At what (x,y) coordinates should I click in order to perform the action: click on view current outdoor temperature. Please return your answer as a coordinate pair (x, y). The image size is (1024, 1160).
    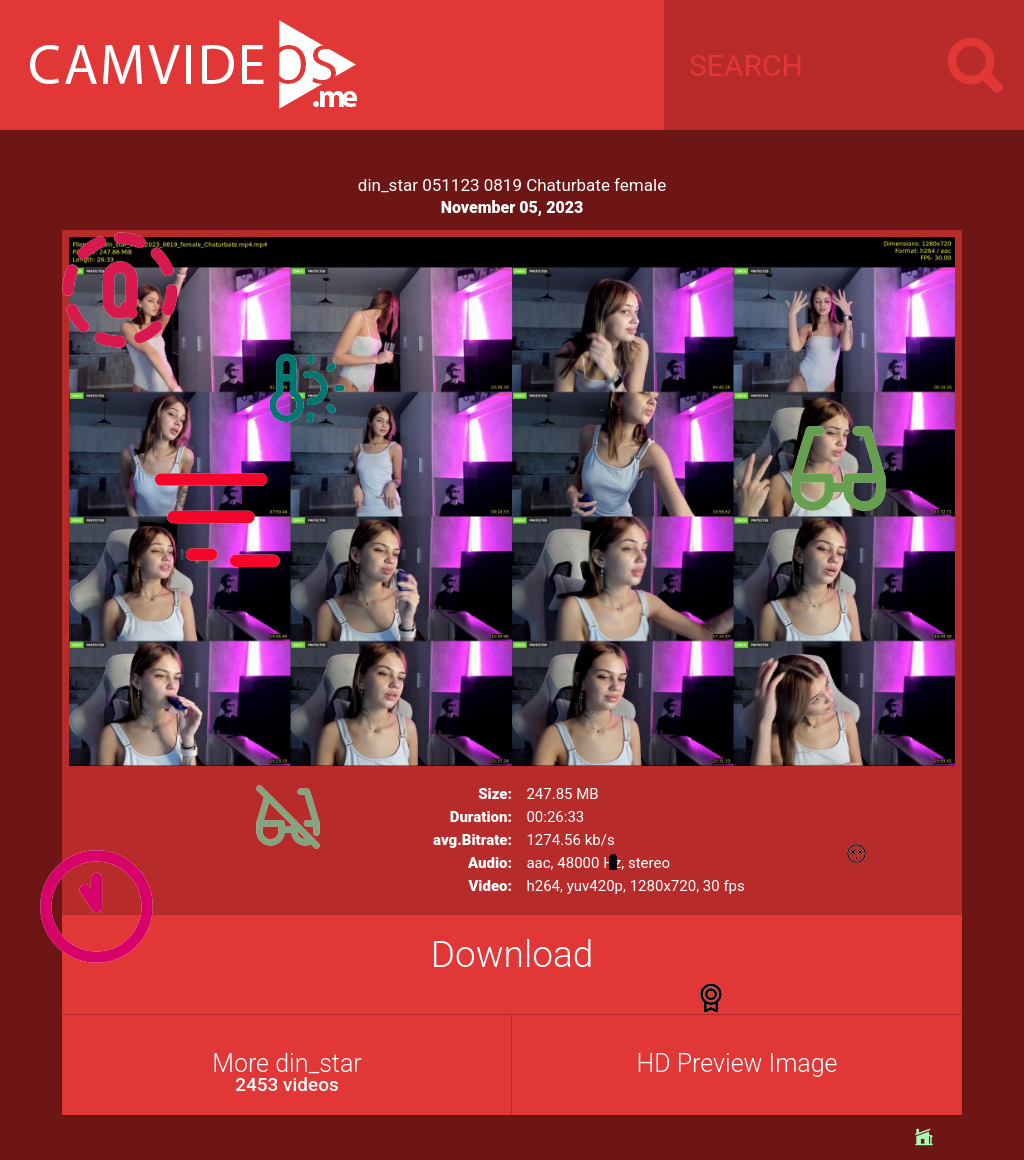
    Looking at the image, I should click on (307, 388).